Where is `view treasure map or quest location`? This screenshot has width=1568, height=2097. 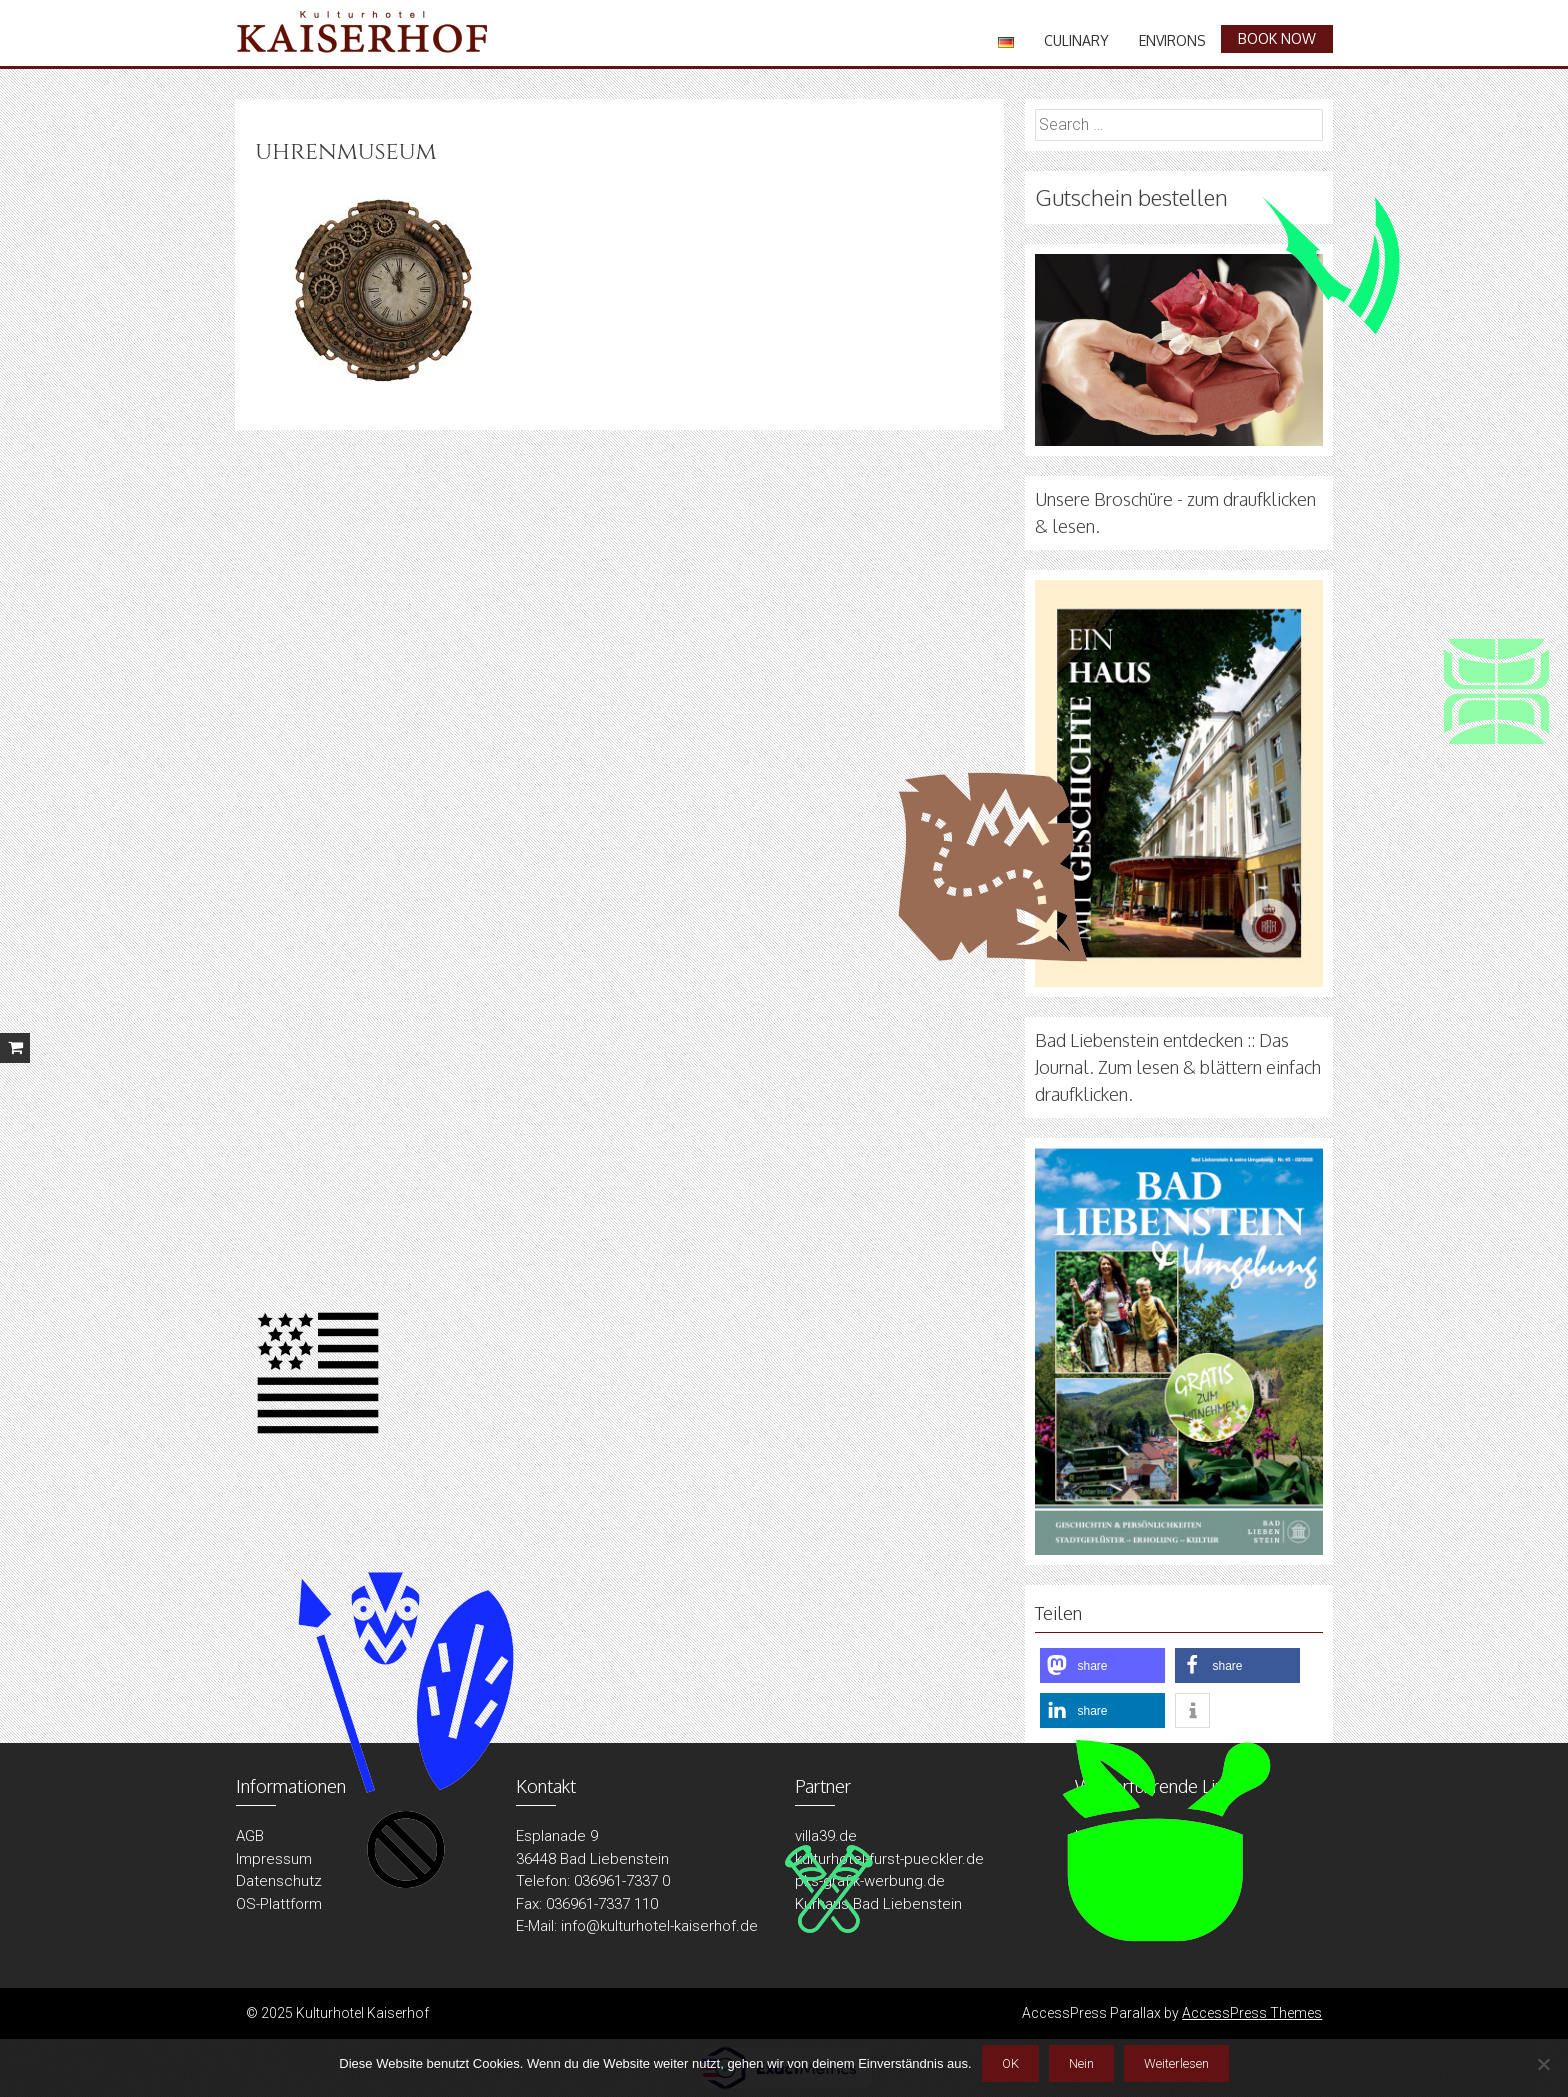 view treasure map or quest location is located at coordinates (993, 867).